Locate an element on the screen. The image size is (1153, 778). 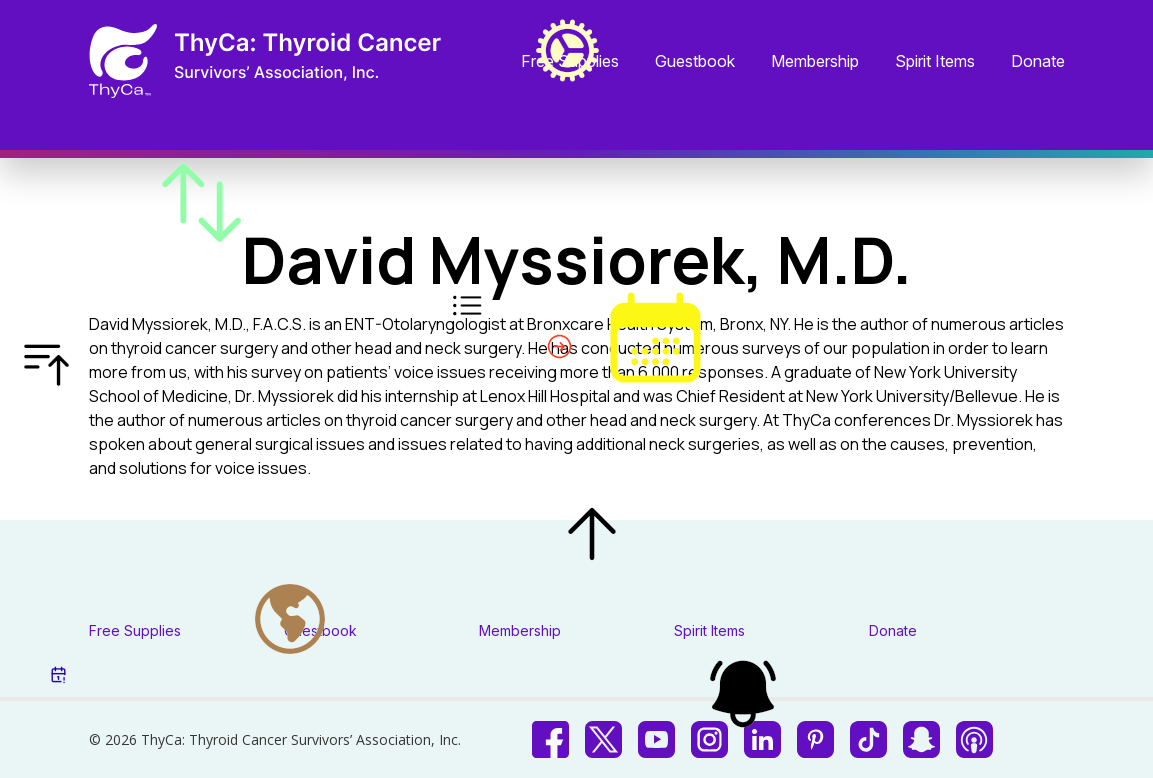
sort items in ascending or descending order is located at coordinates (201, 202).